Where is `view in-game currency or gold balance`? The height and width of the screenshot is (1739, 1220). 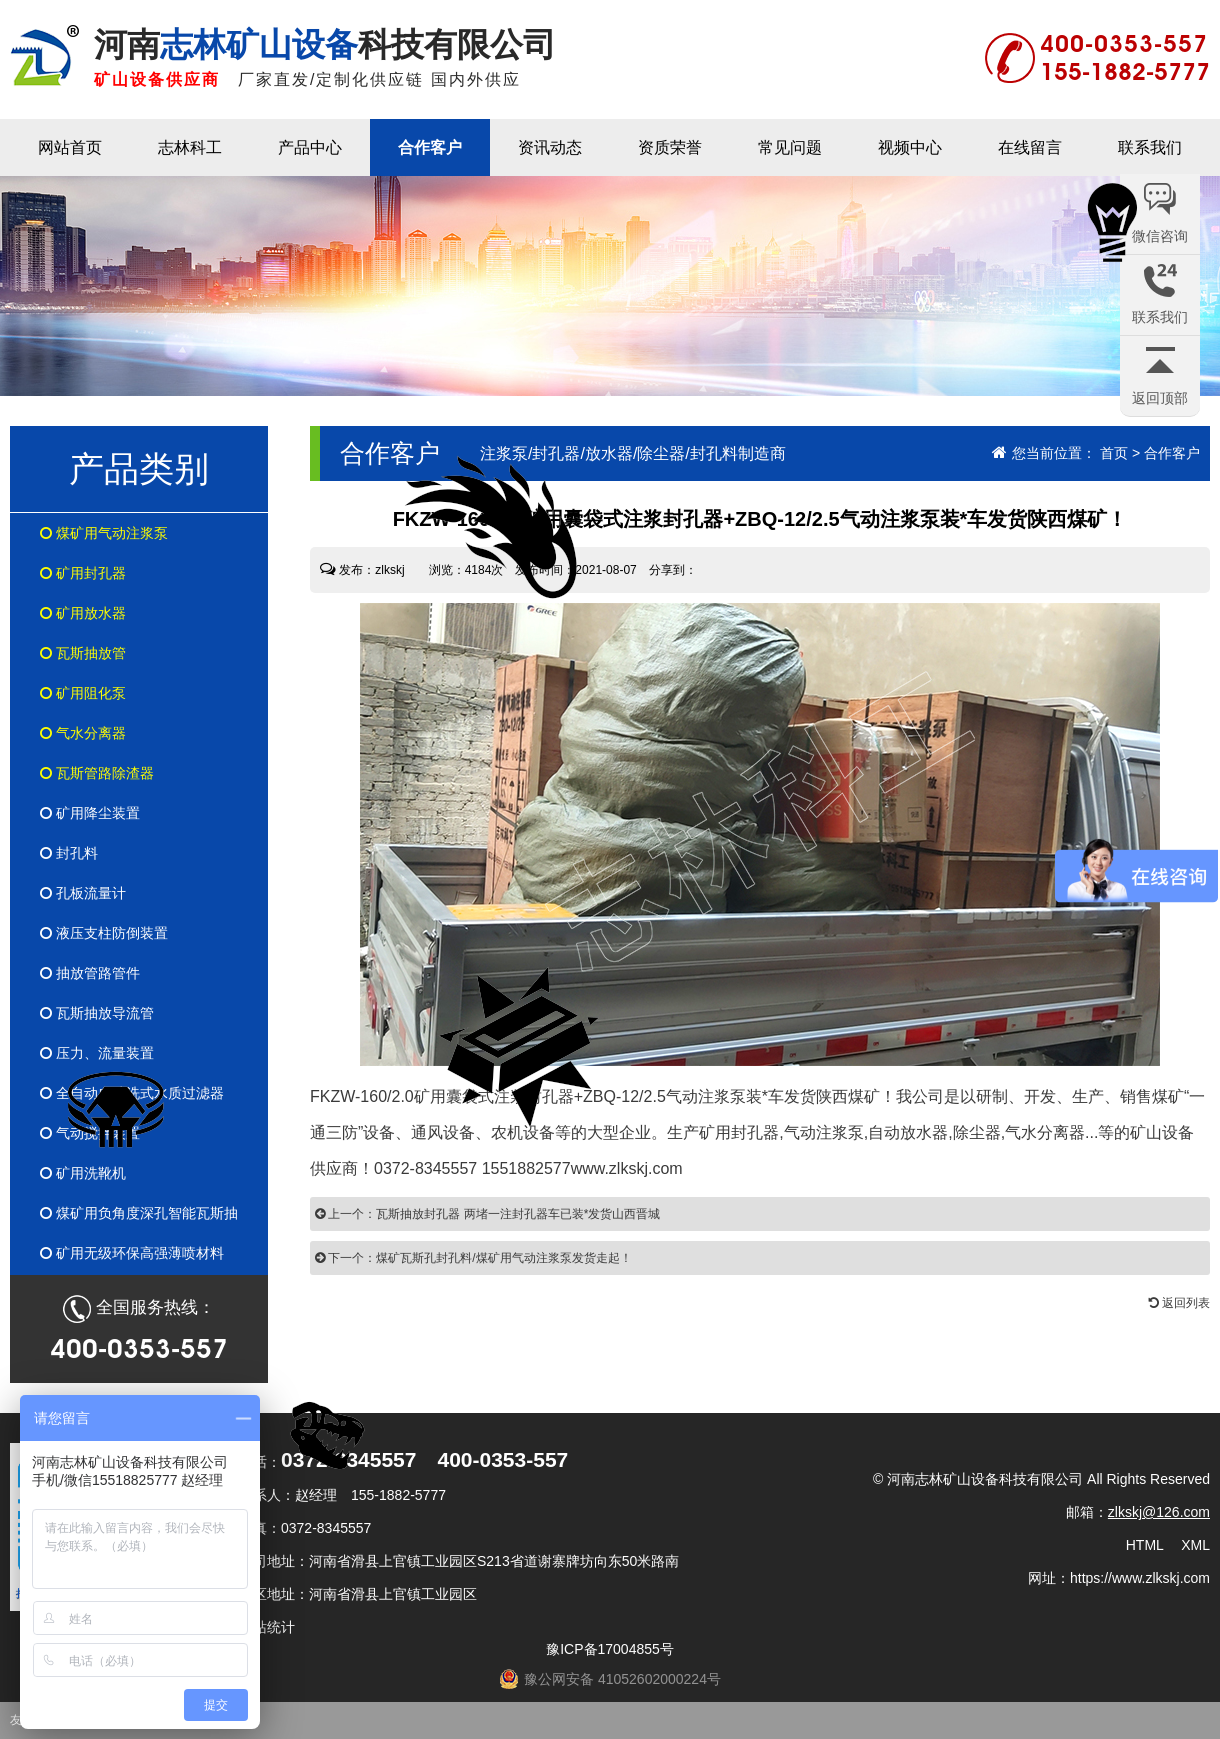
view in-game currency or gold balance is located at coordinates (519, 1045).